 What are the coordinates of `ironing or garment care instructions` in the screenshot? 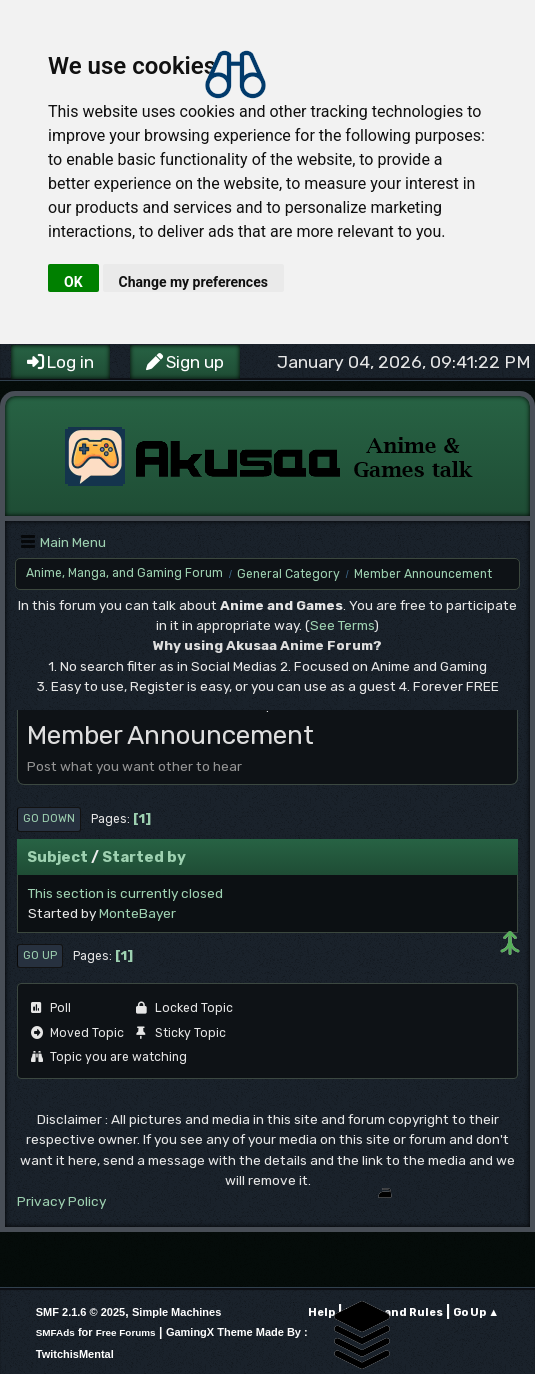 It's located at (385, 1193).